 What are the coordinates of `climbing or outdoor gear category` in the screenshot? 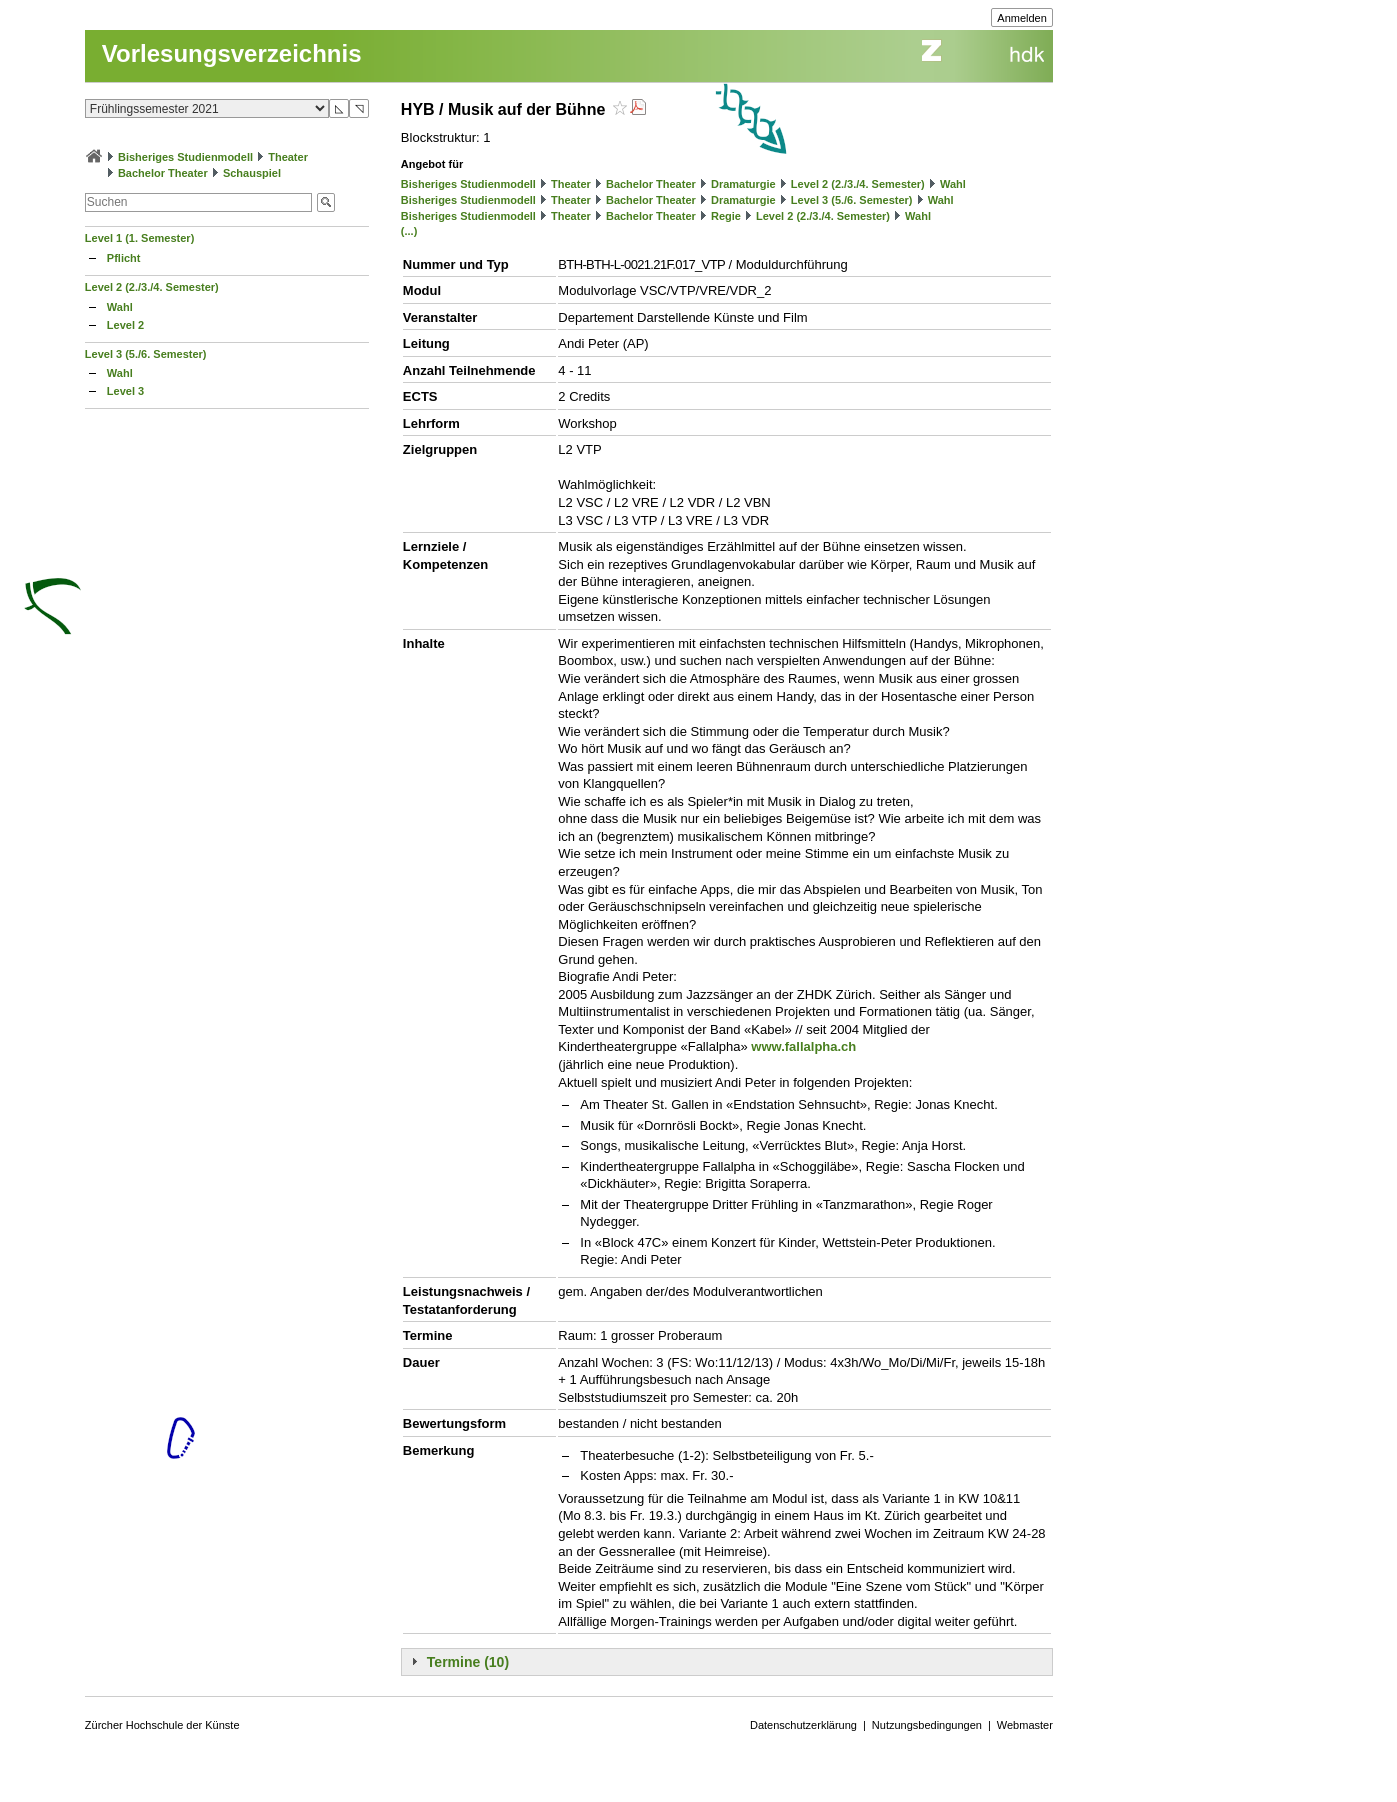 It's located at (181, 1438).